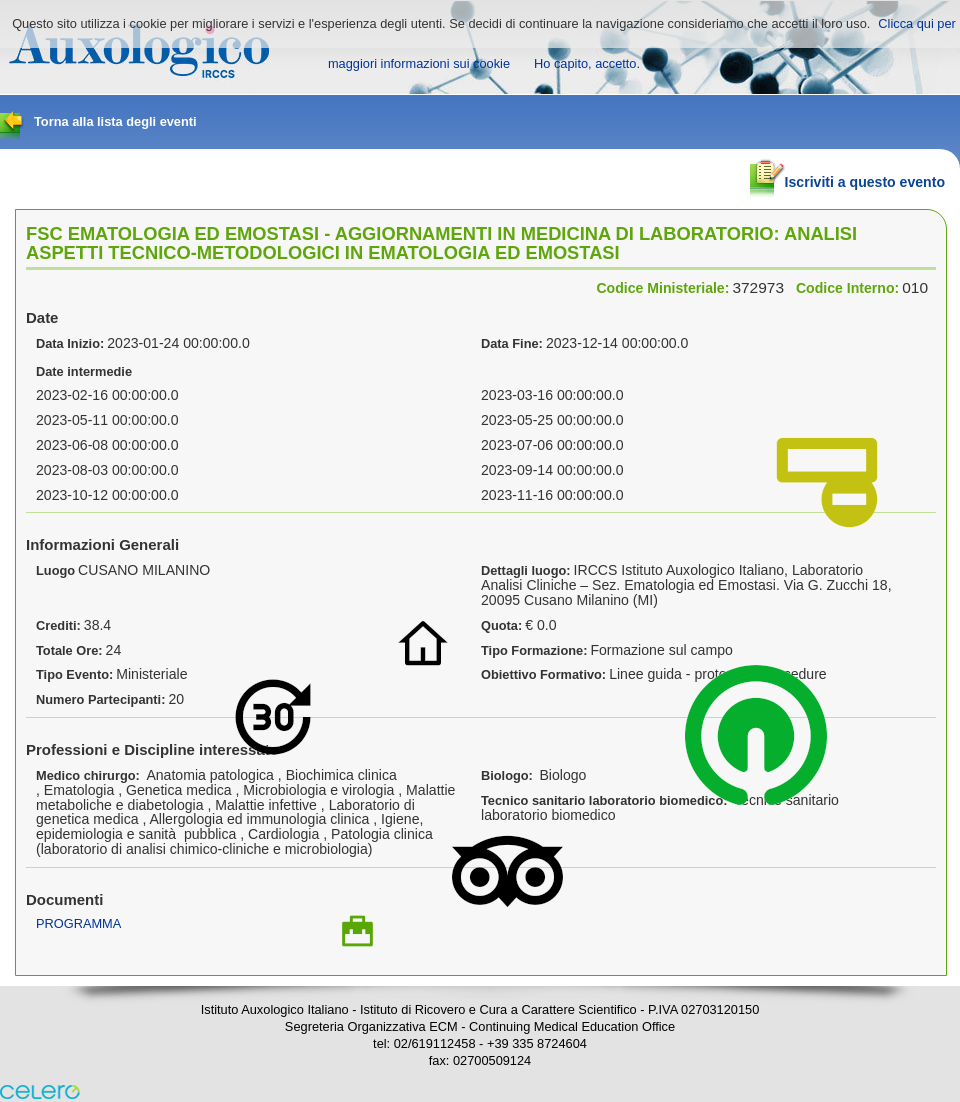 Image resolution: width=960 pixels, height=1102 pixels. What do you see at coordinates (827, 477) in the screenshot?
I see `delete a row from a table or spreadsheet` at bounding box center [827, 477].